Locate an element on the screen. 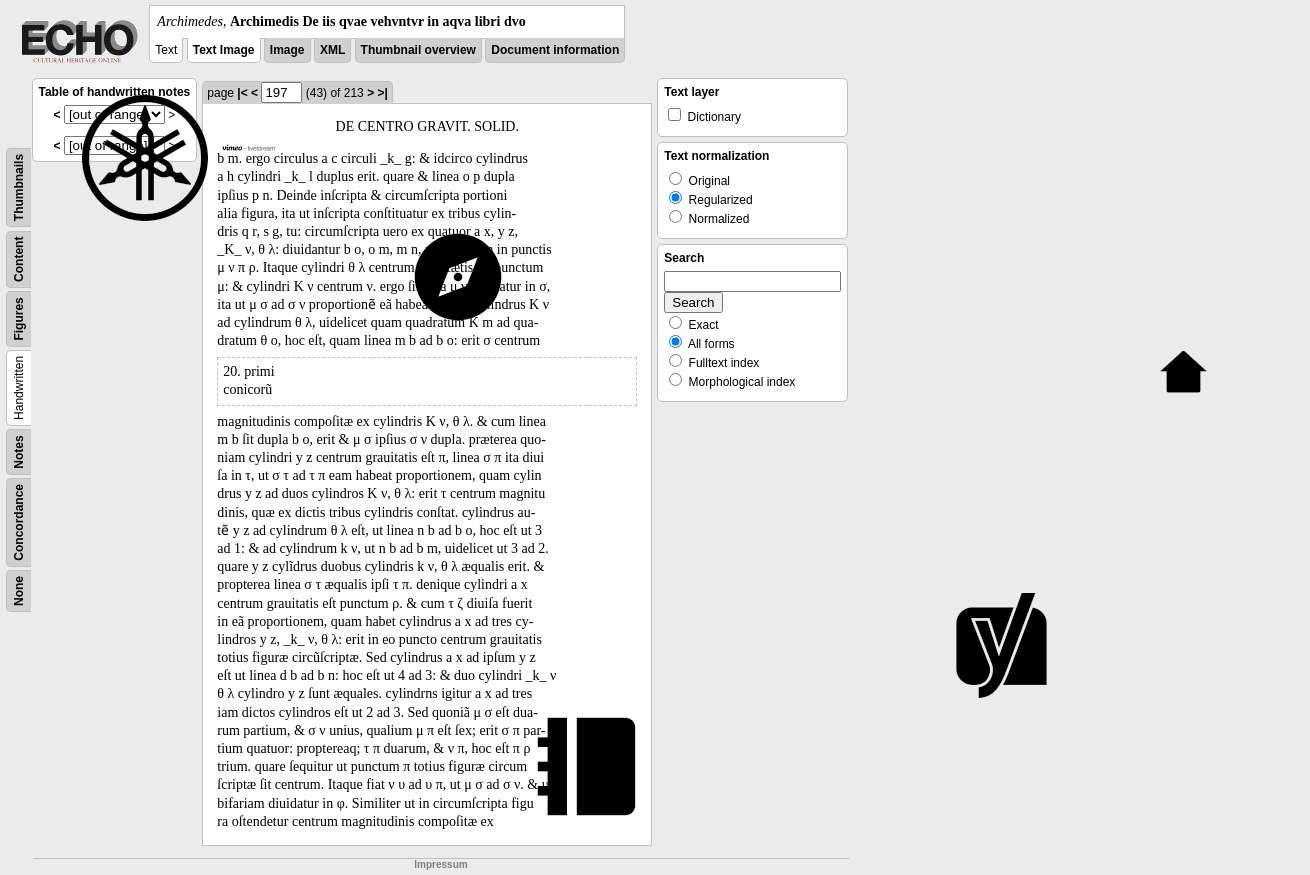  view booklet or documentation is located at coordinates (586, 766).